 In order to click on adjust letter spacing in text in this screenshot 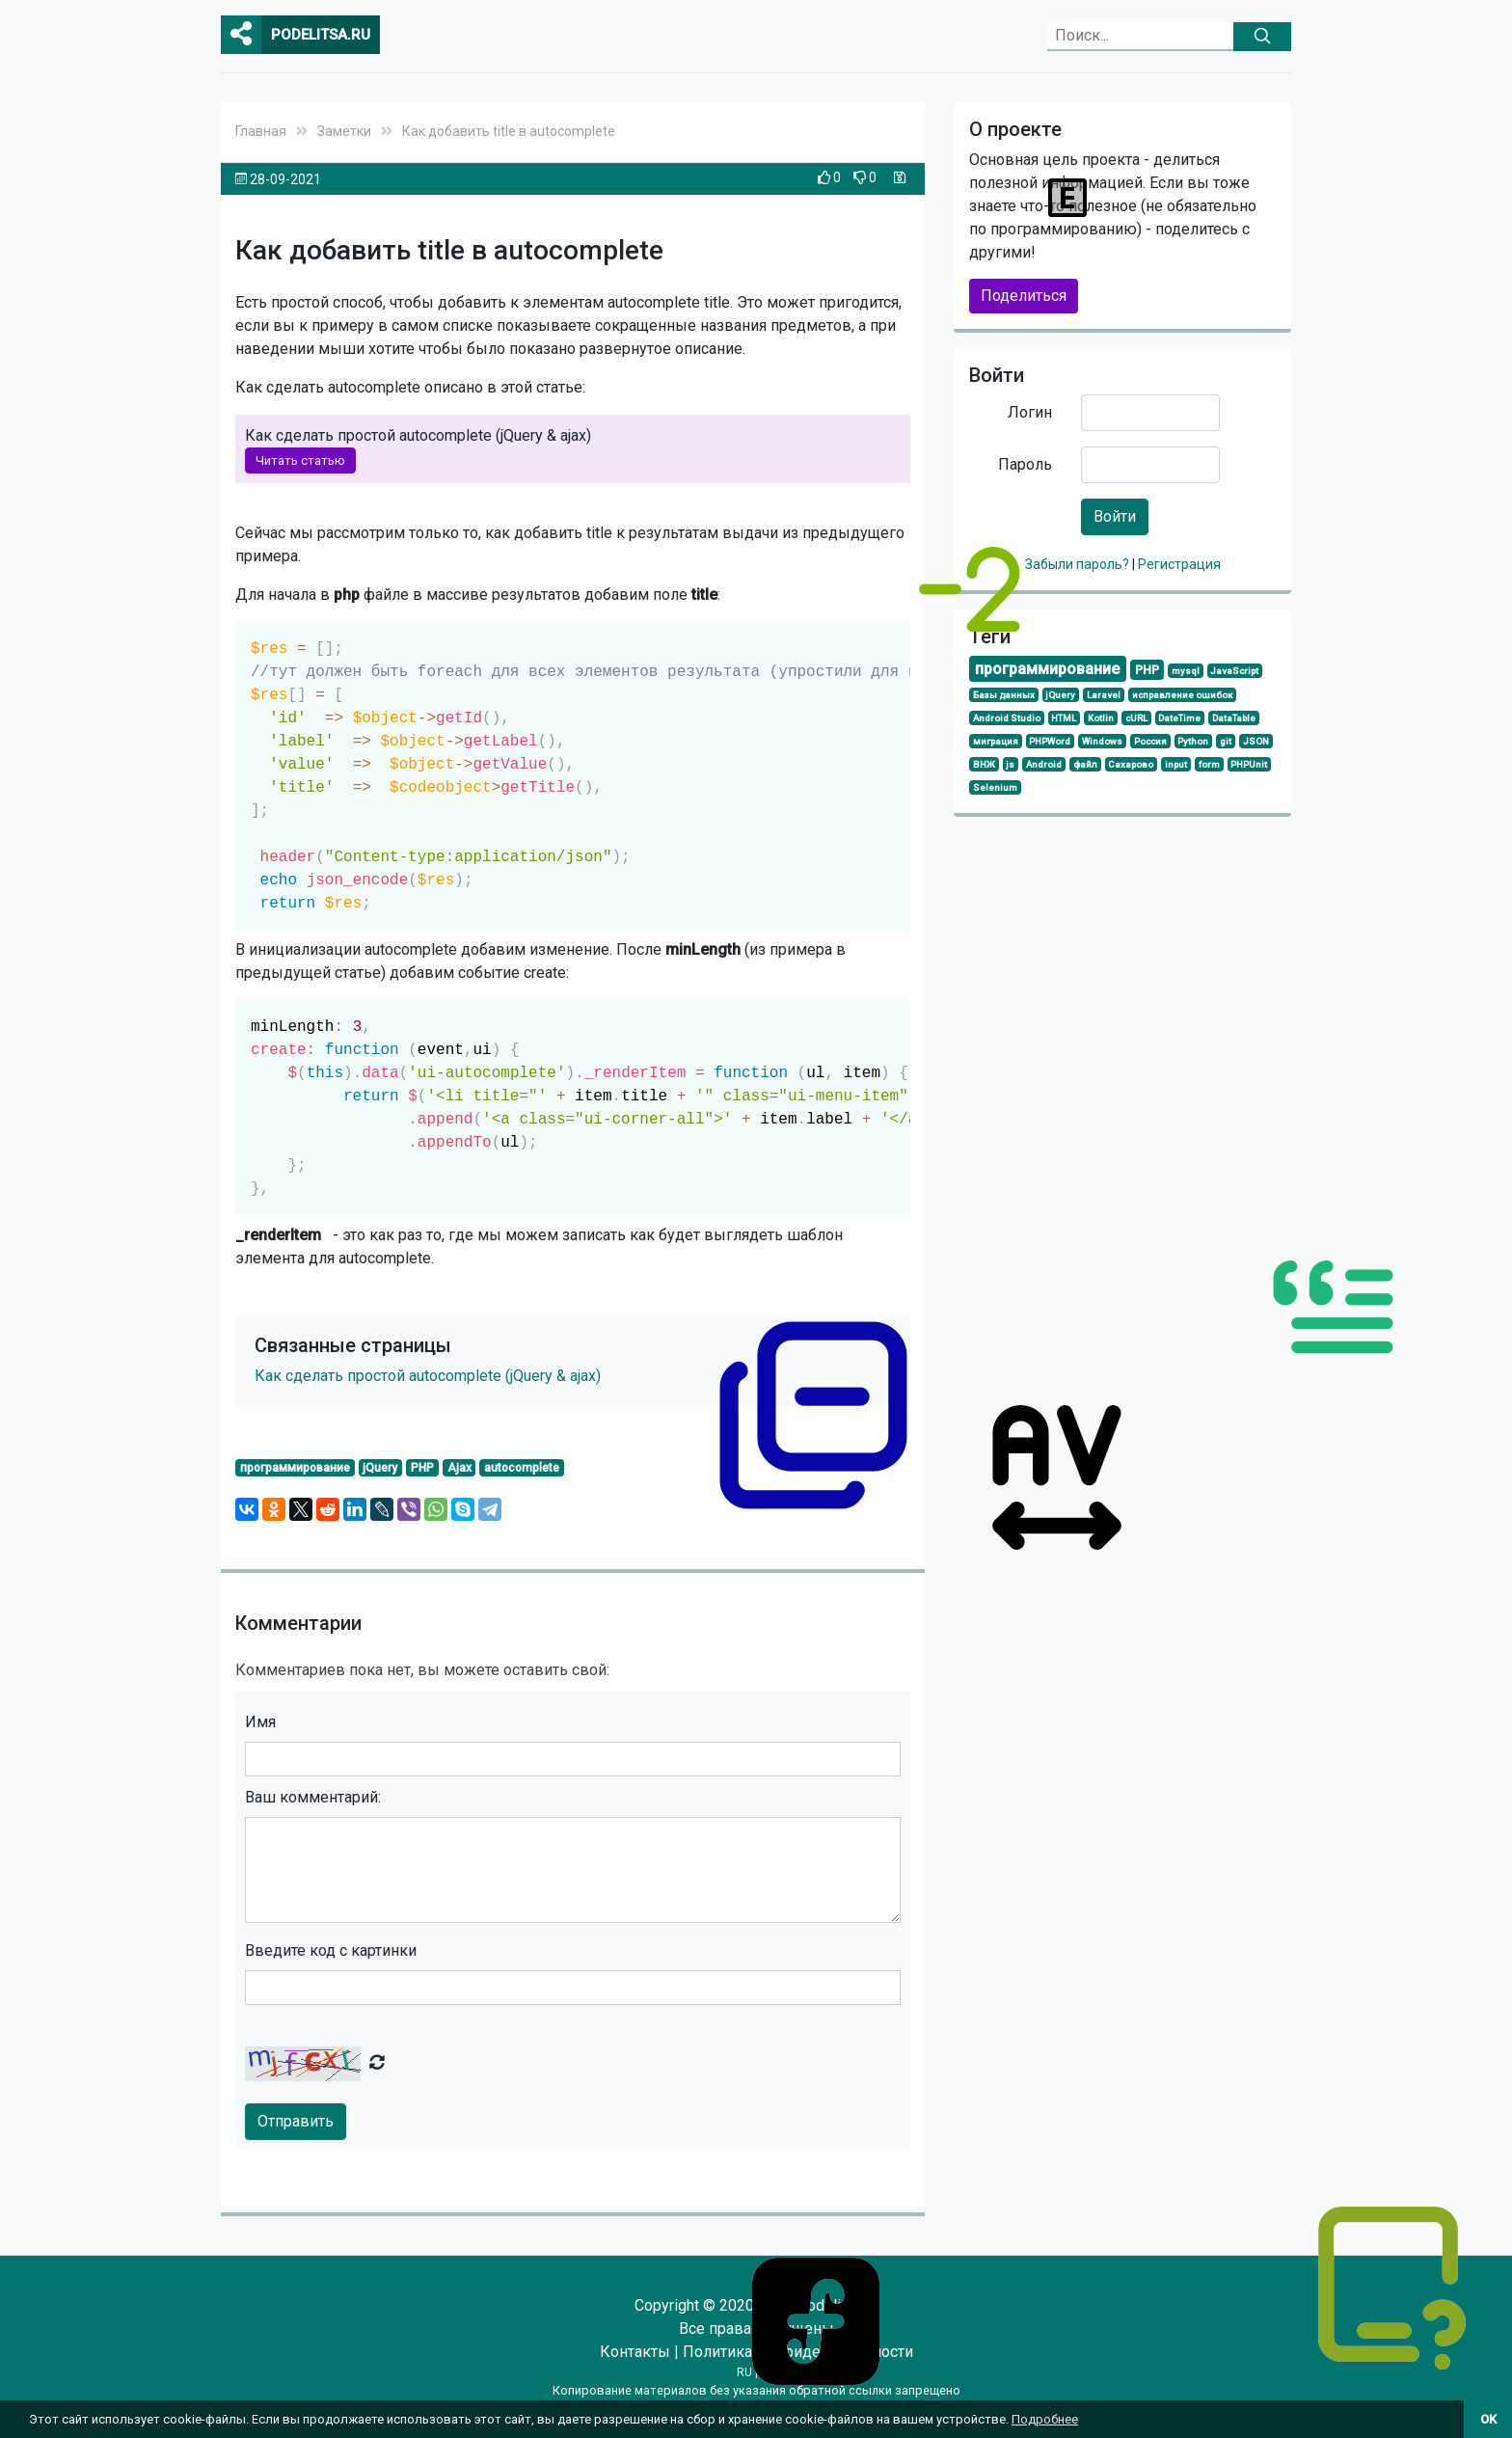, I will do `click(1057, 1477)`.